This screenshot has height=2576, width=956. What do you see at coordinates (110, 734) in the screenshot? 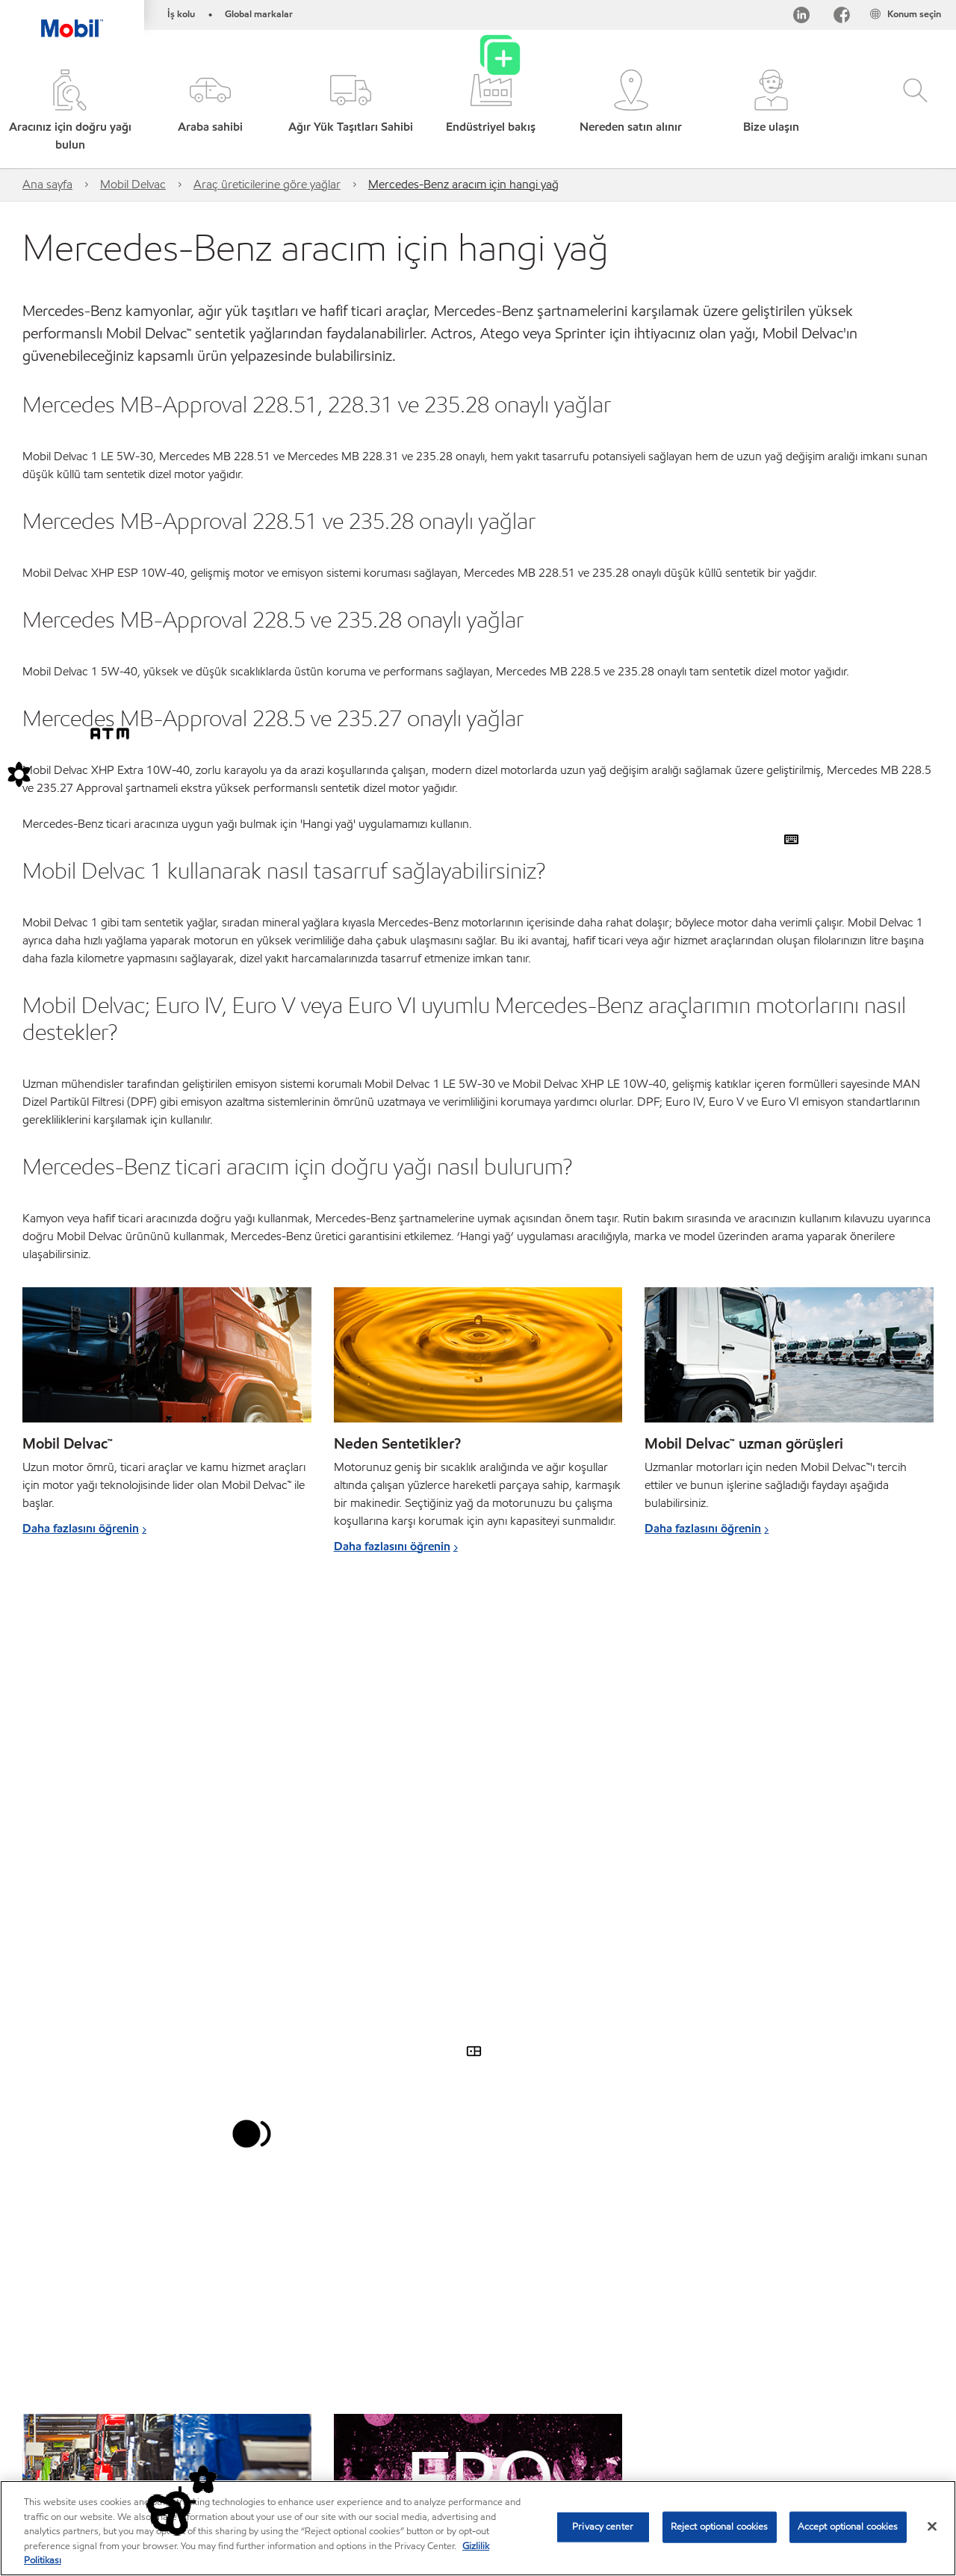
I see `find nearby ATM locations` at bounding box center [110, 734].